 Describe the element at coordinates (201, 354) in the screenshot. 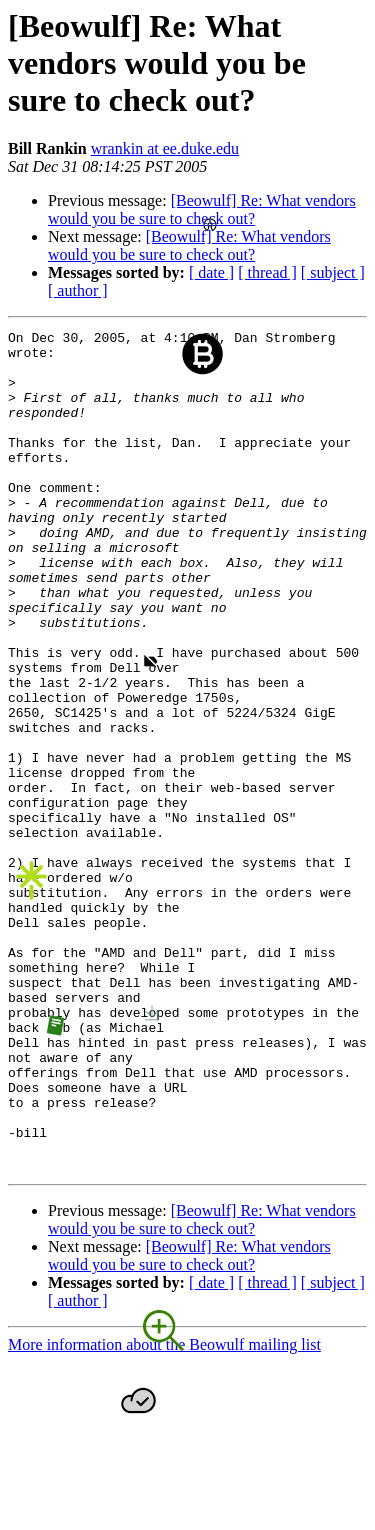

I see `view bitcoin wallet or balance` at that location.